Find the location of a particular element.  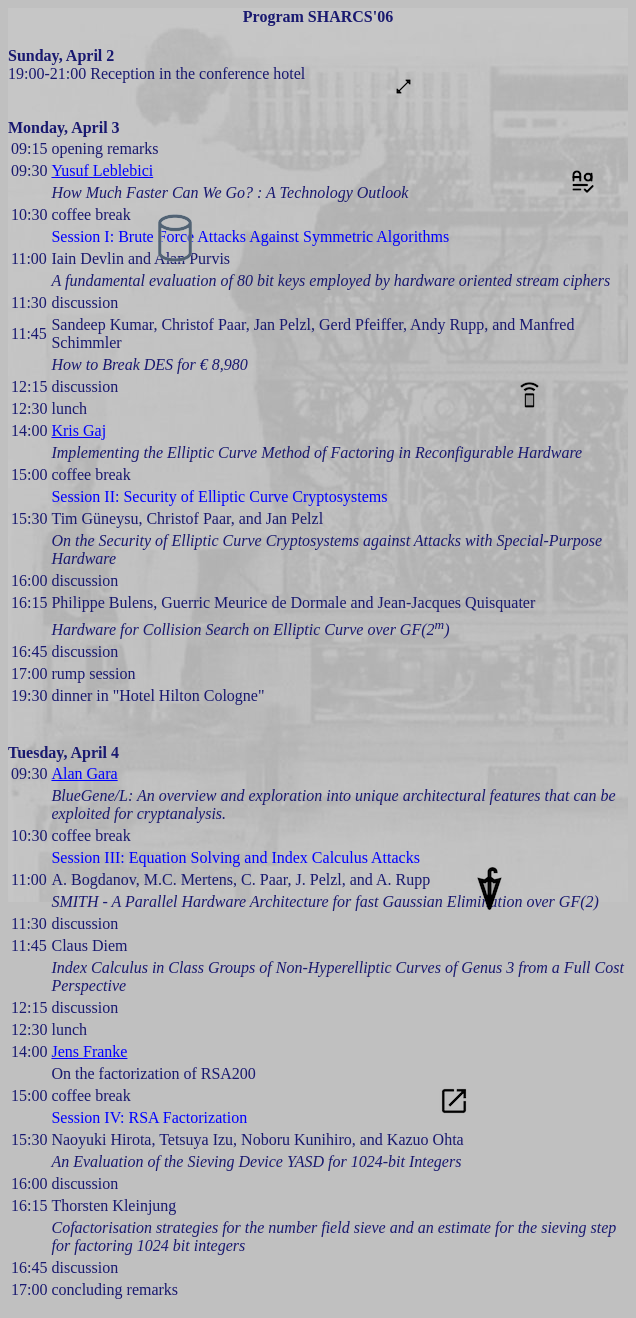

open link in a new tab or window is located at coordinates (454, 1101).